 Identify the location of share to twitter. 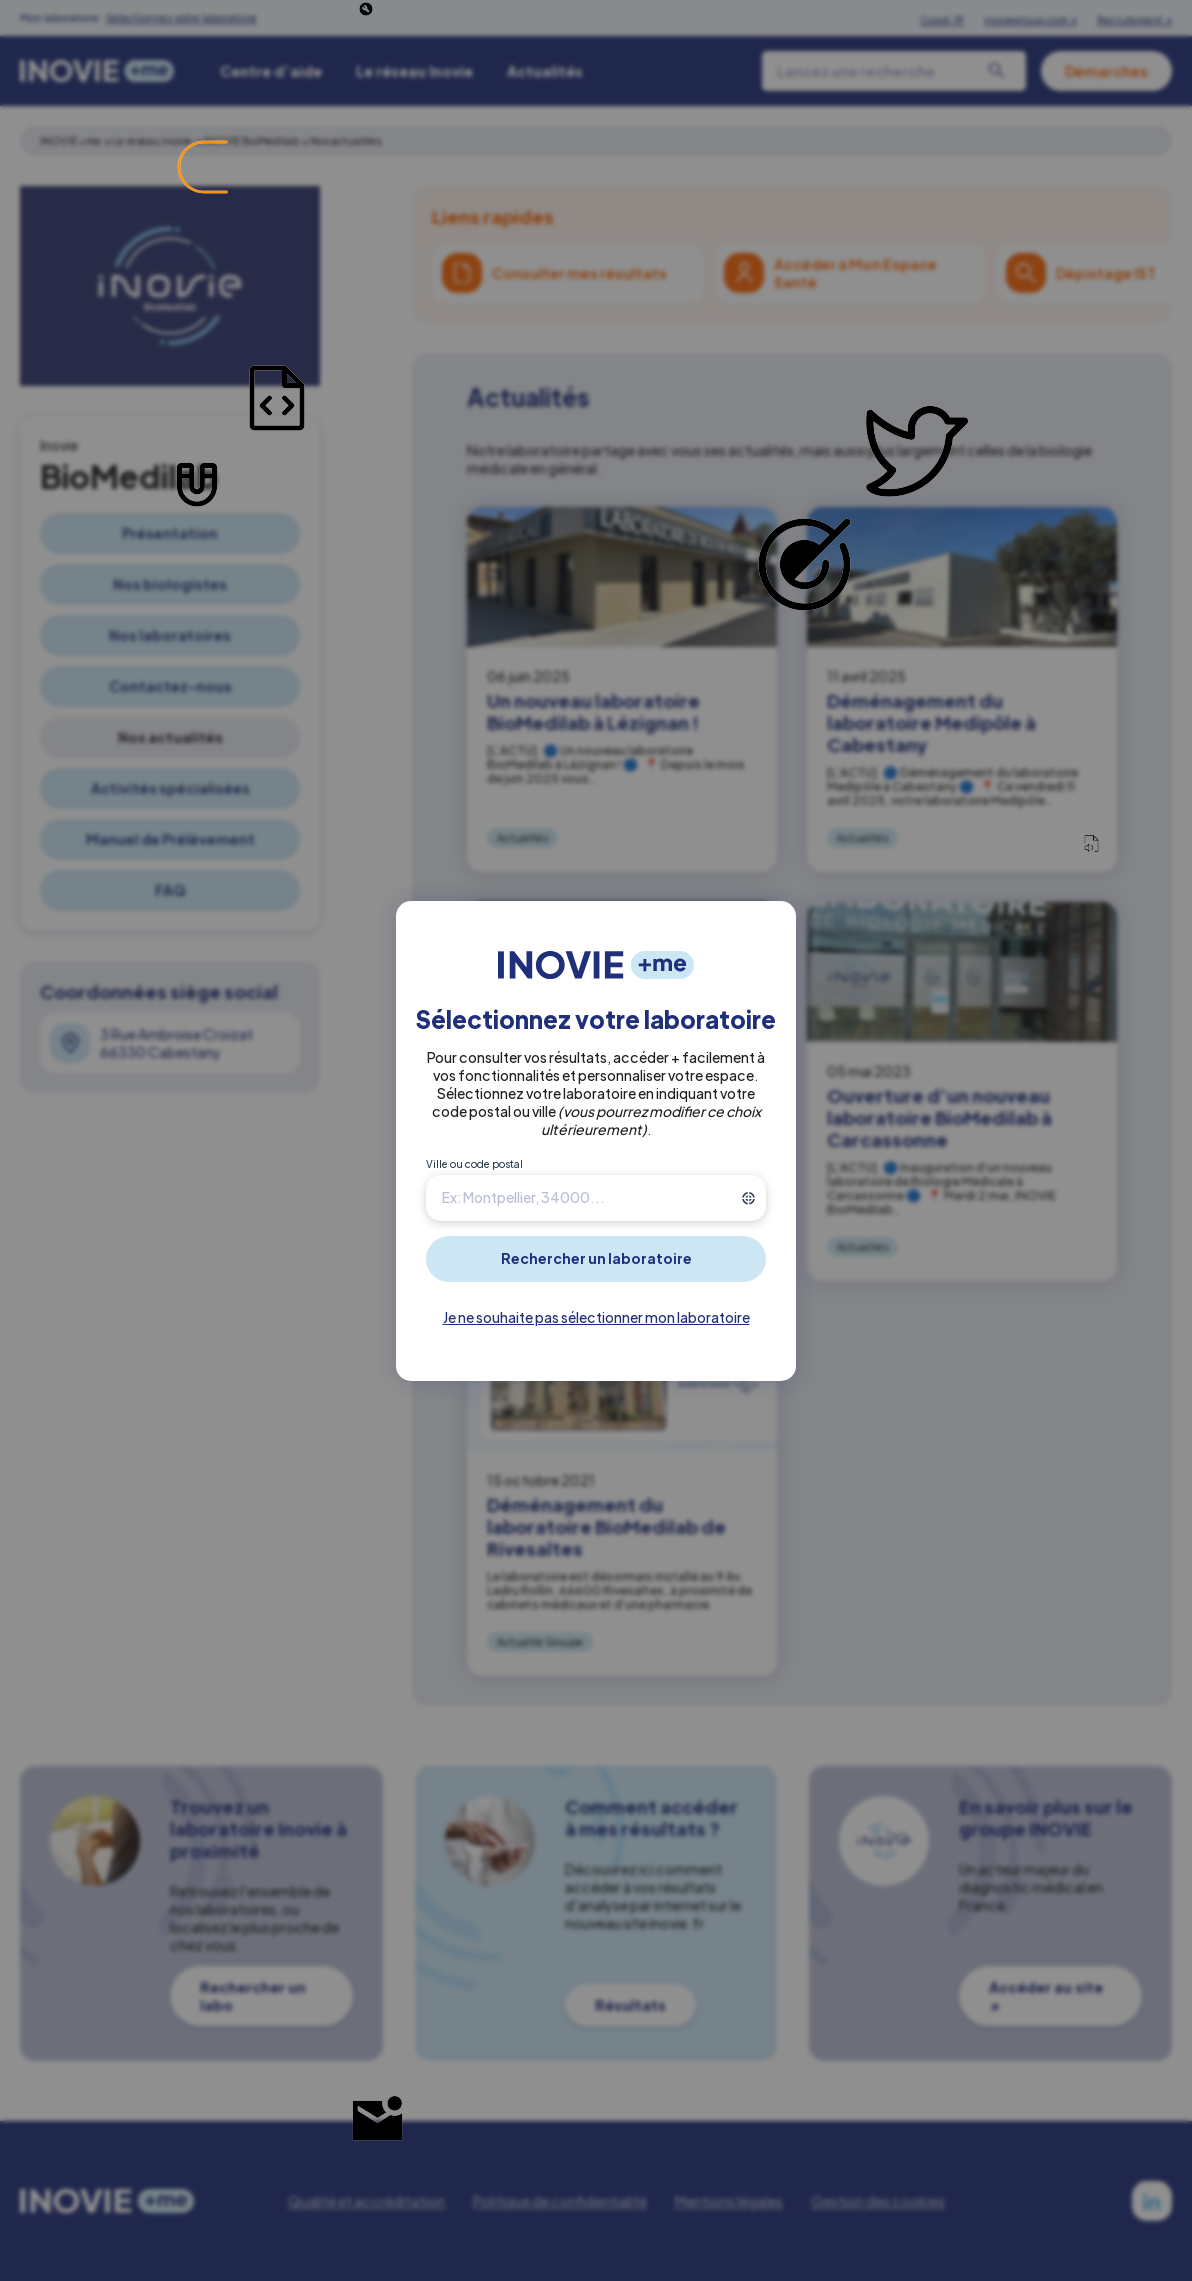
(911, 447).